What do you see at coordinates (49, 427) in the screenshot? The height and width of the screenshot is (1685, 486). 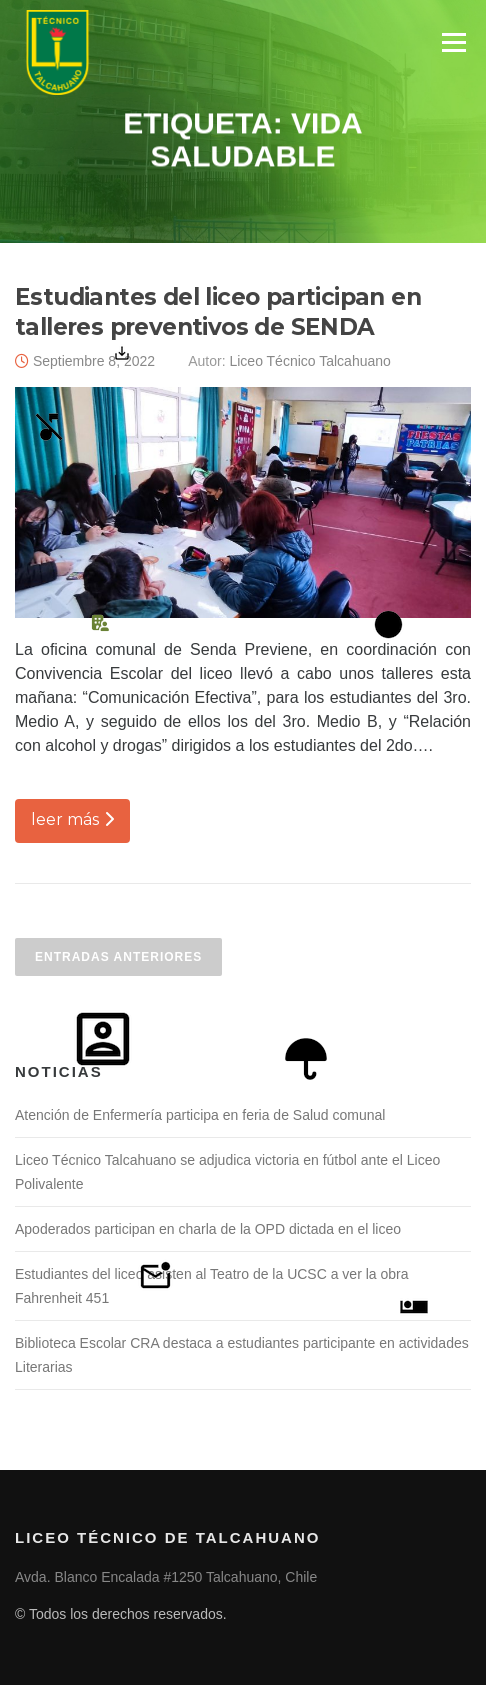 I see `mute or disable music playback` at bounding box center [49, 427].